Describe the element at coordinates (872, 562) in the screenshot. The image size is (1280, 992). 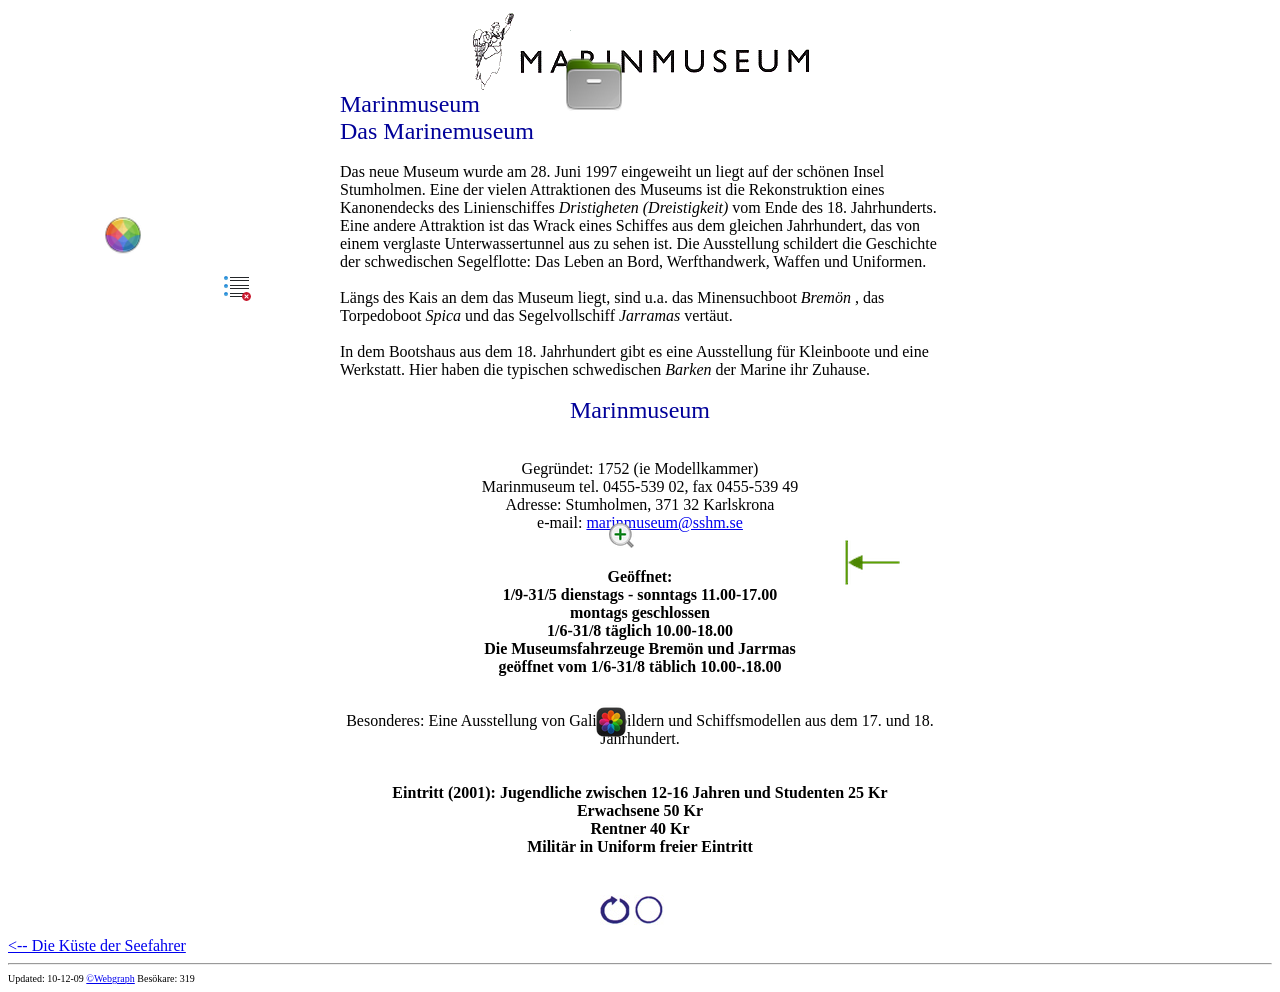
I see `go to the first item in a list or sequence` at that location.